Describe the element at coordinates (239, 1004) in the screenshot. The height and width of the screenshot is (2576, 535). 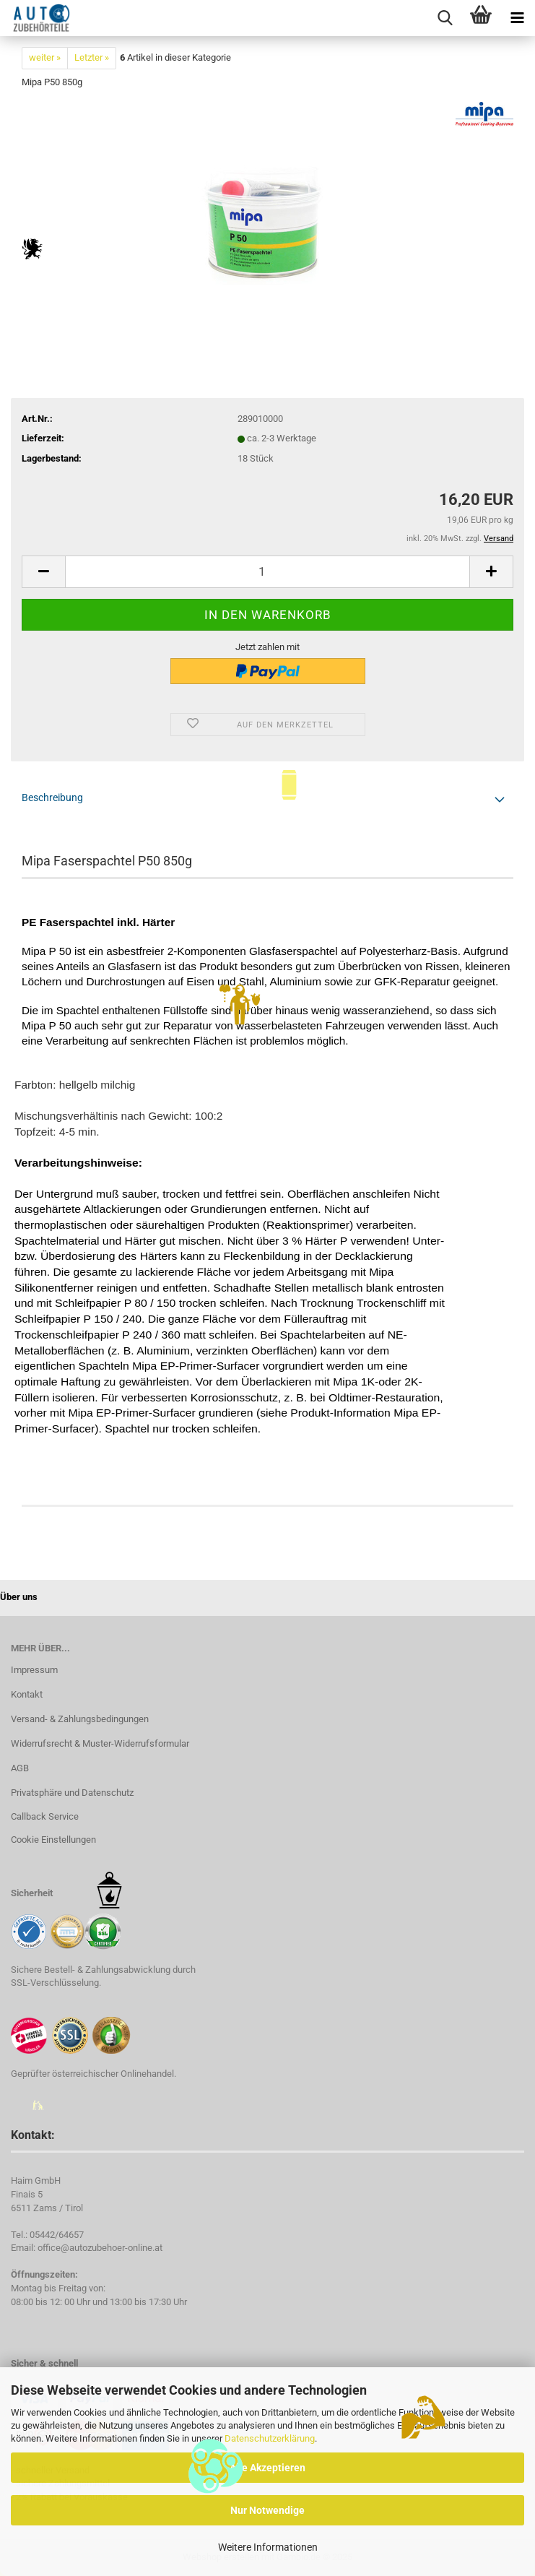
I see `view body anatomy or organ systems` at that location.